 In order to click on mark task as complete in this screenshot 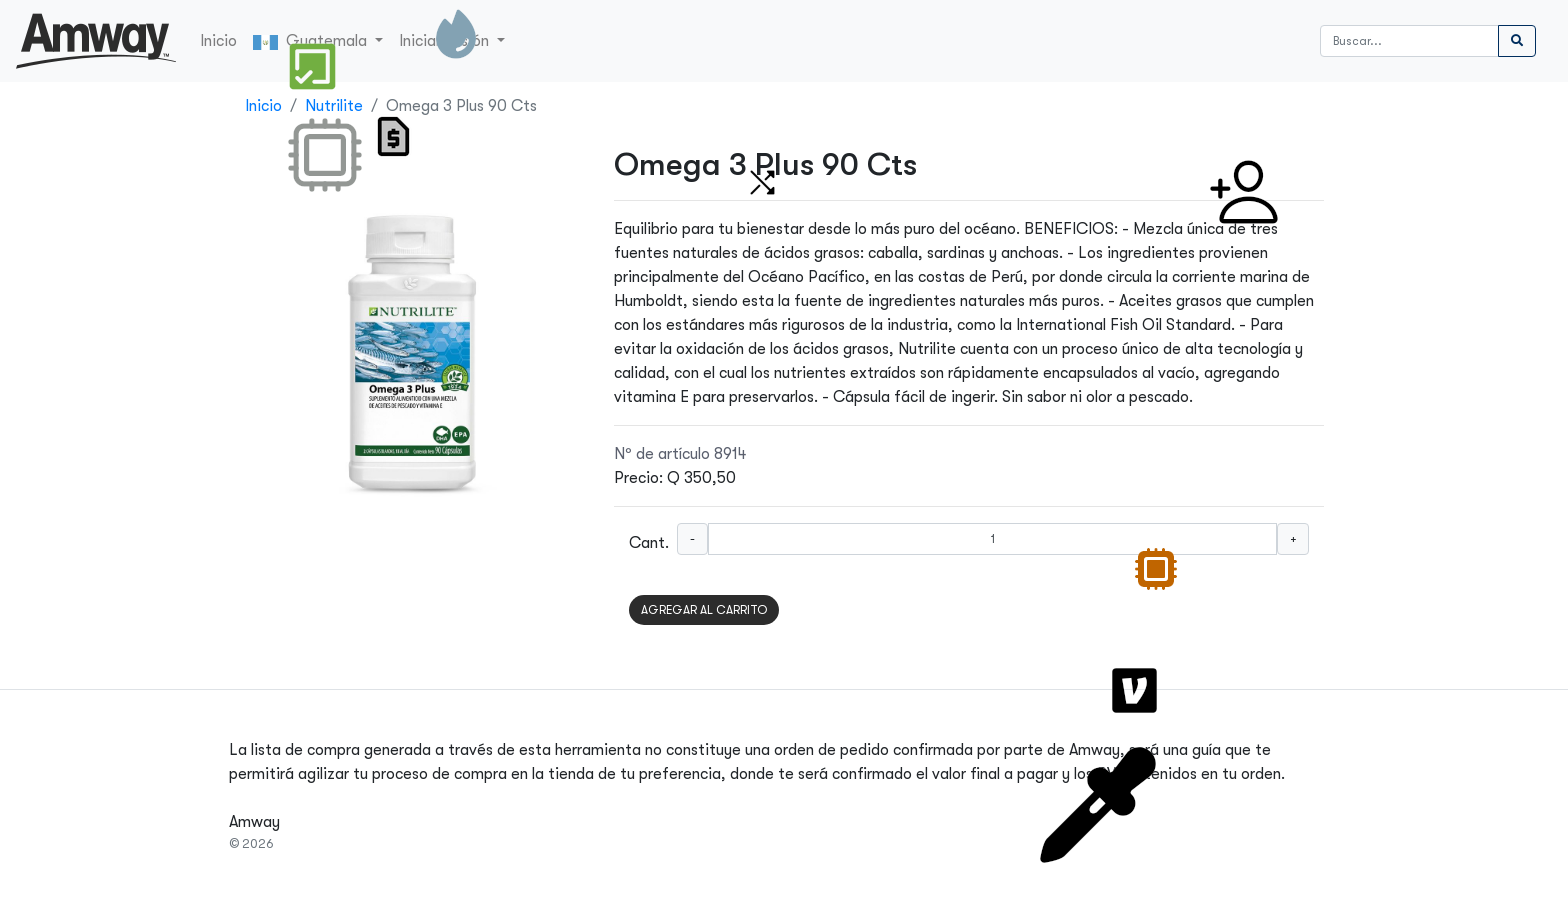, I will do `click(312, 66)`.